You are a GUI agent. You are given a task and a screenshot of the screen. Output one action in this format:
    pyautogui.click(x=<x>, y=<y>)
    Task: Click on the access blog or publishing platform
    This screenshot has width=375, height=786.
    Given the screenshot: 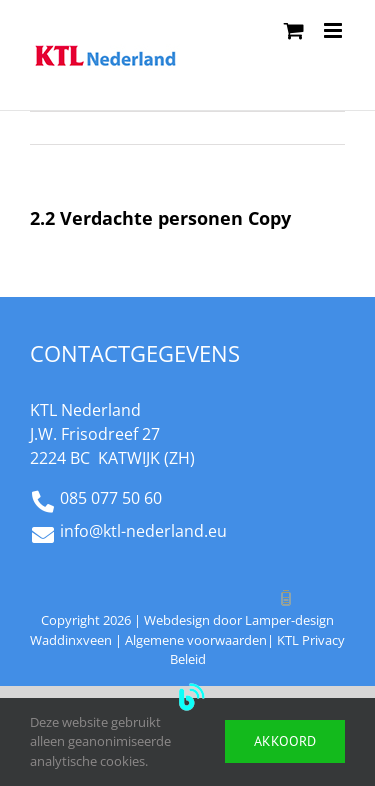 What is the action you would take?
    pyautogui.click(x=191, y=697)
    